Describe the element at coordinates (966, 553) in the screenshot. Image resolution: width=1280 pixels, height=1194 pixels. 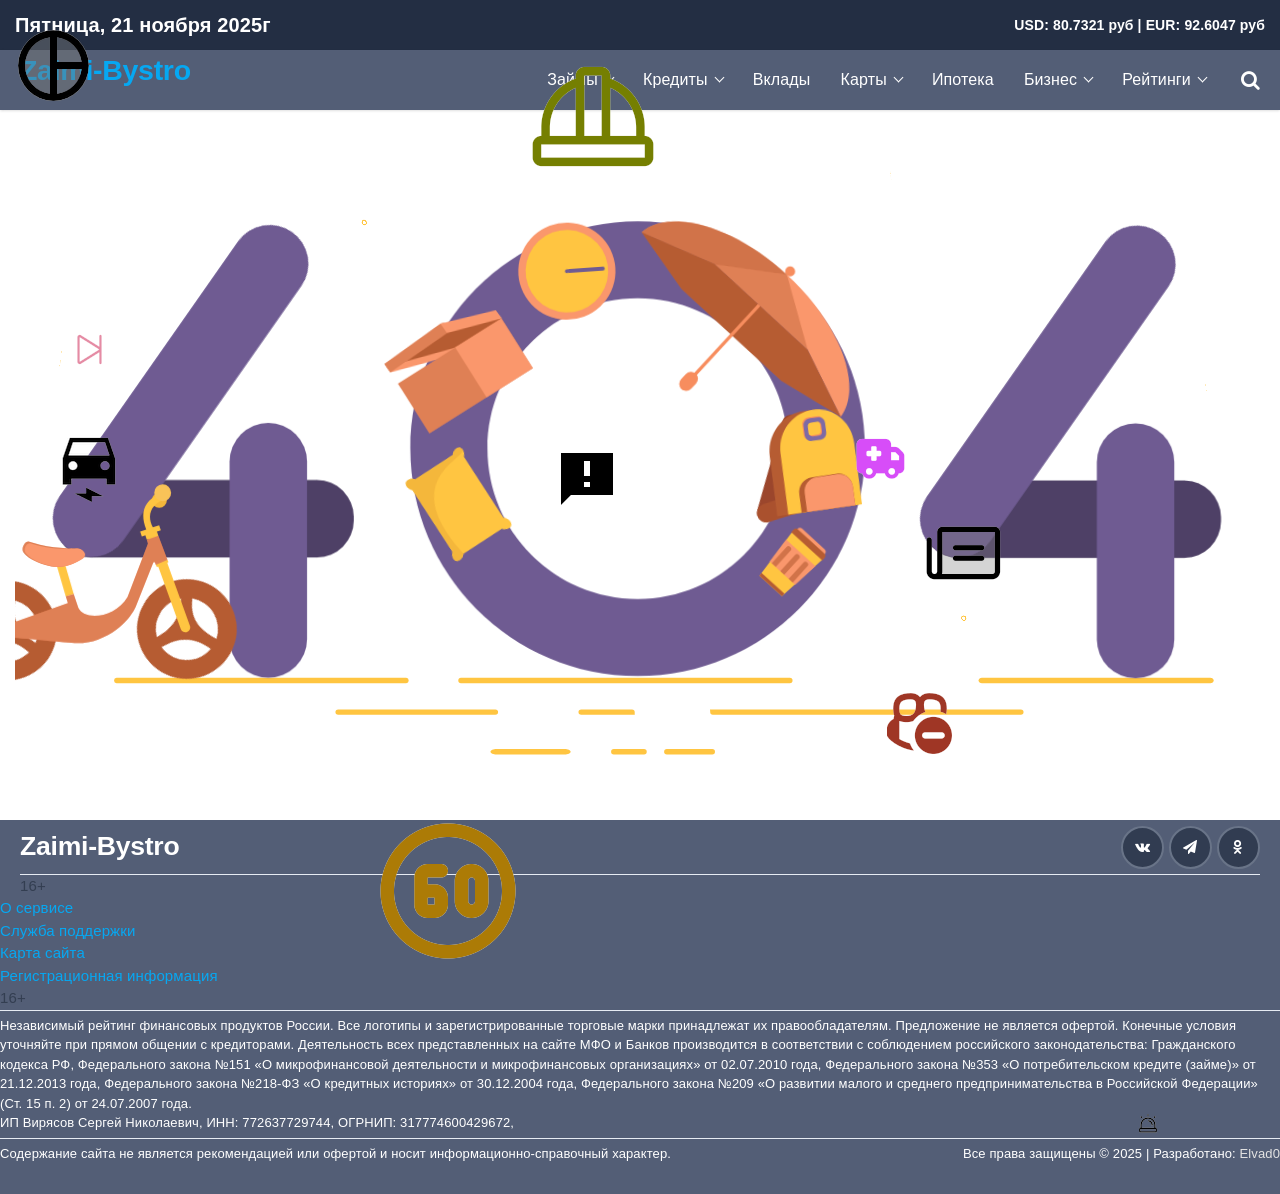
I see `view news articles or updates` at that location.